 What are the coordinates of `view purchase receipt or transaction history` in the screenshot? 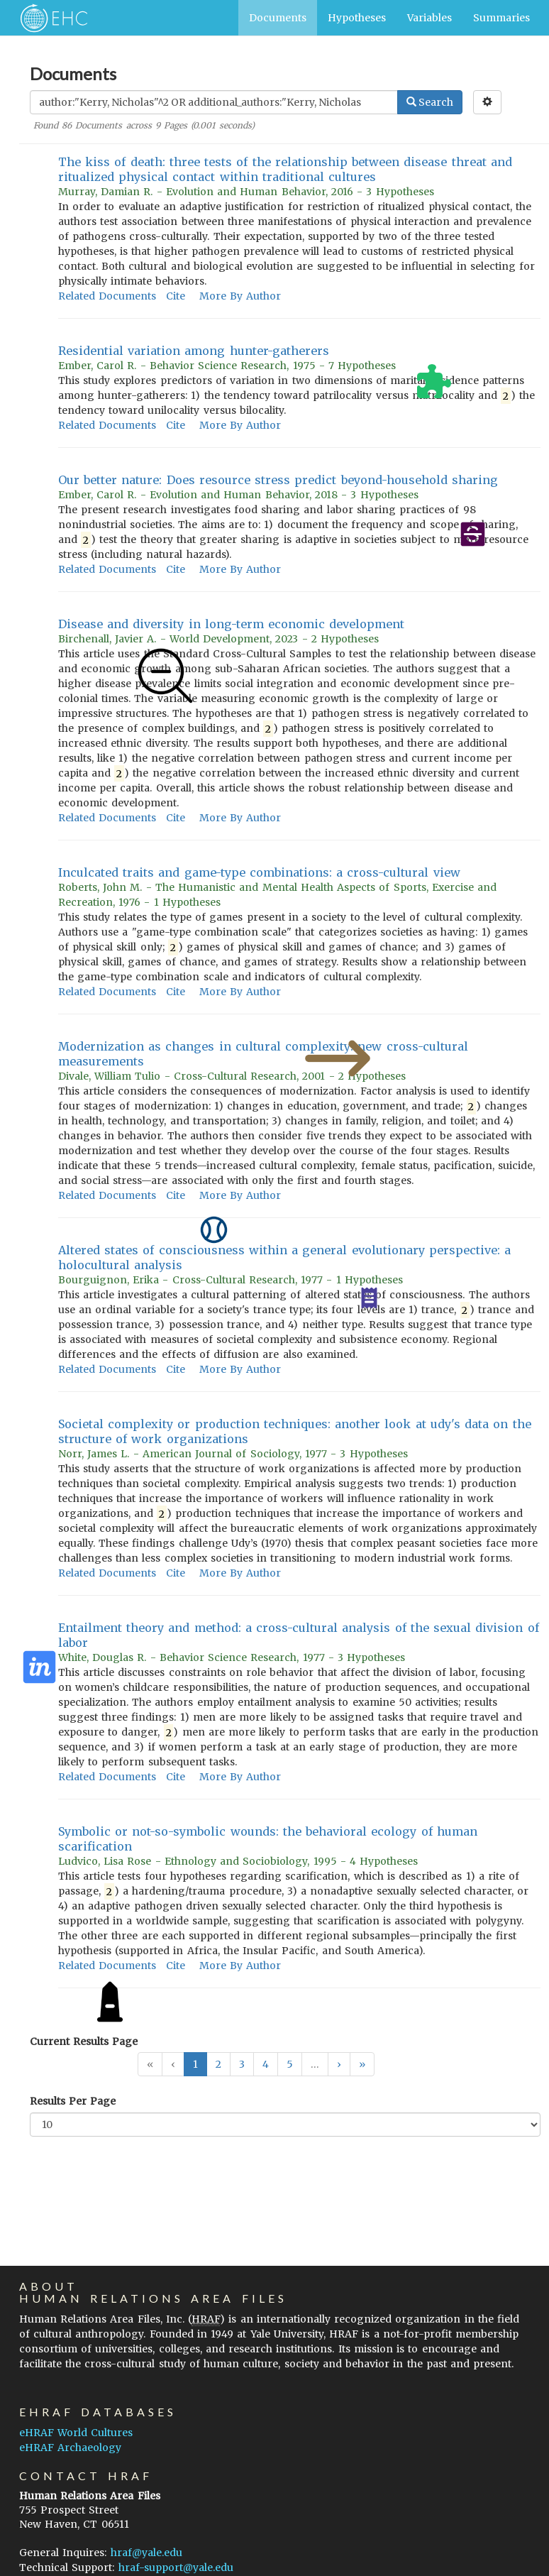 It's located at (369, 1298).